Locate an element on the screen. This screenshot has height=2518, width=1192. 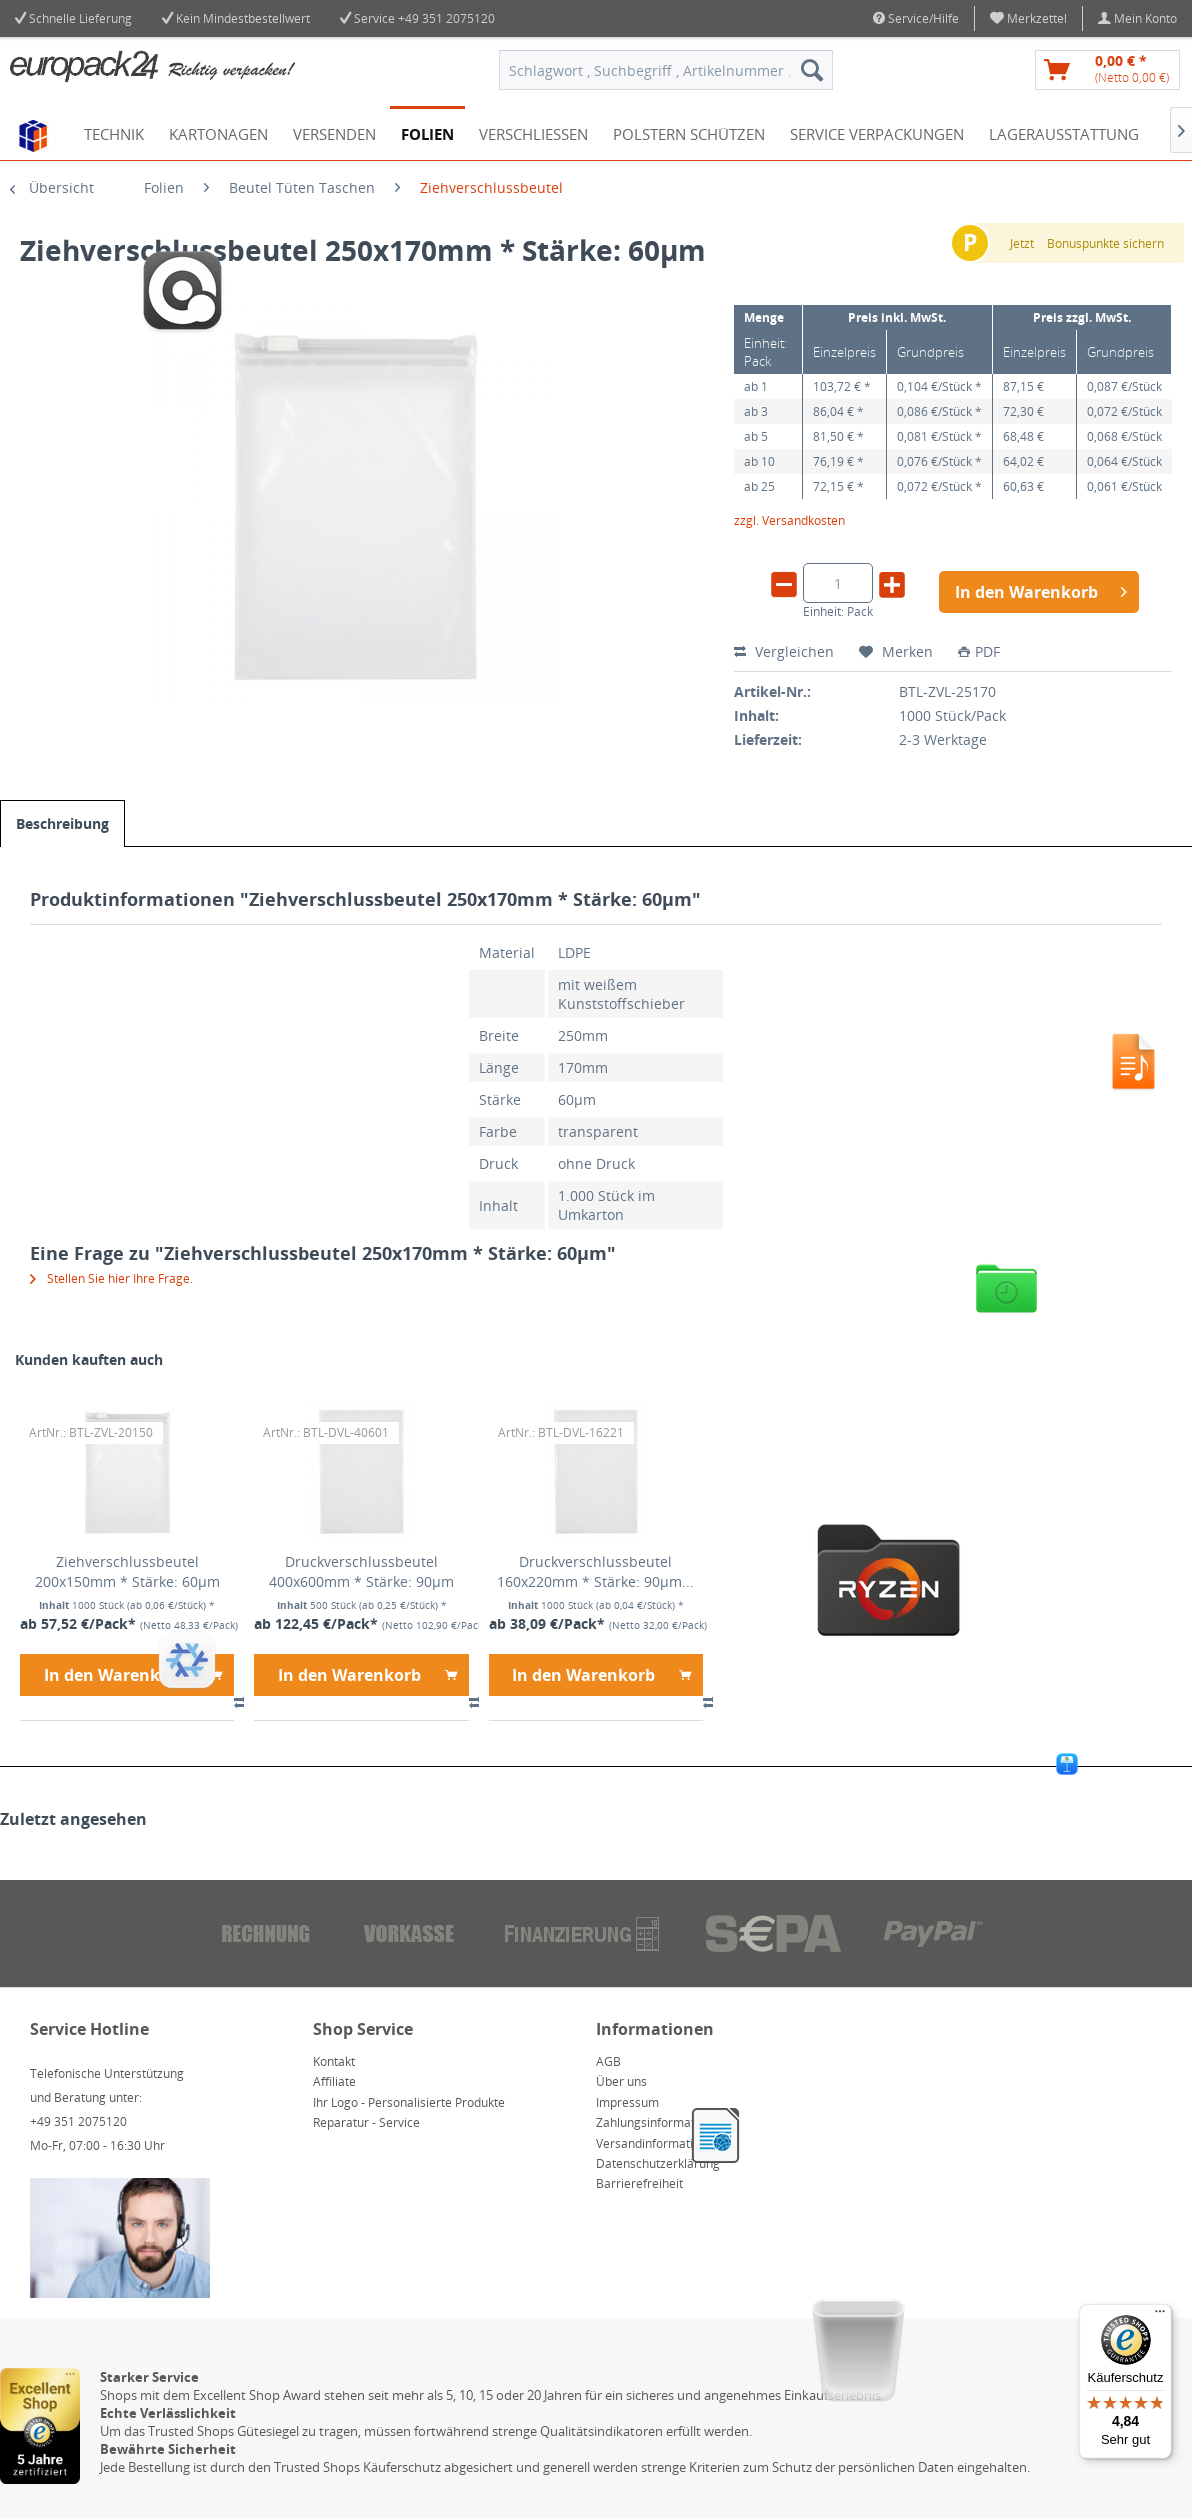
open the nix package manager is located at coordinates (187, 1660).